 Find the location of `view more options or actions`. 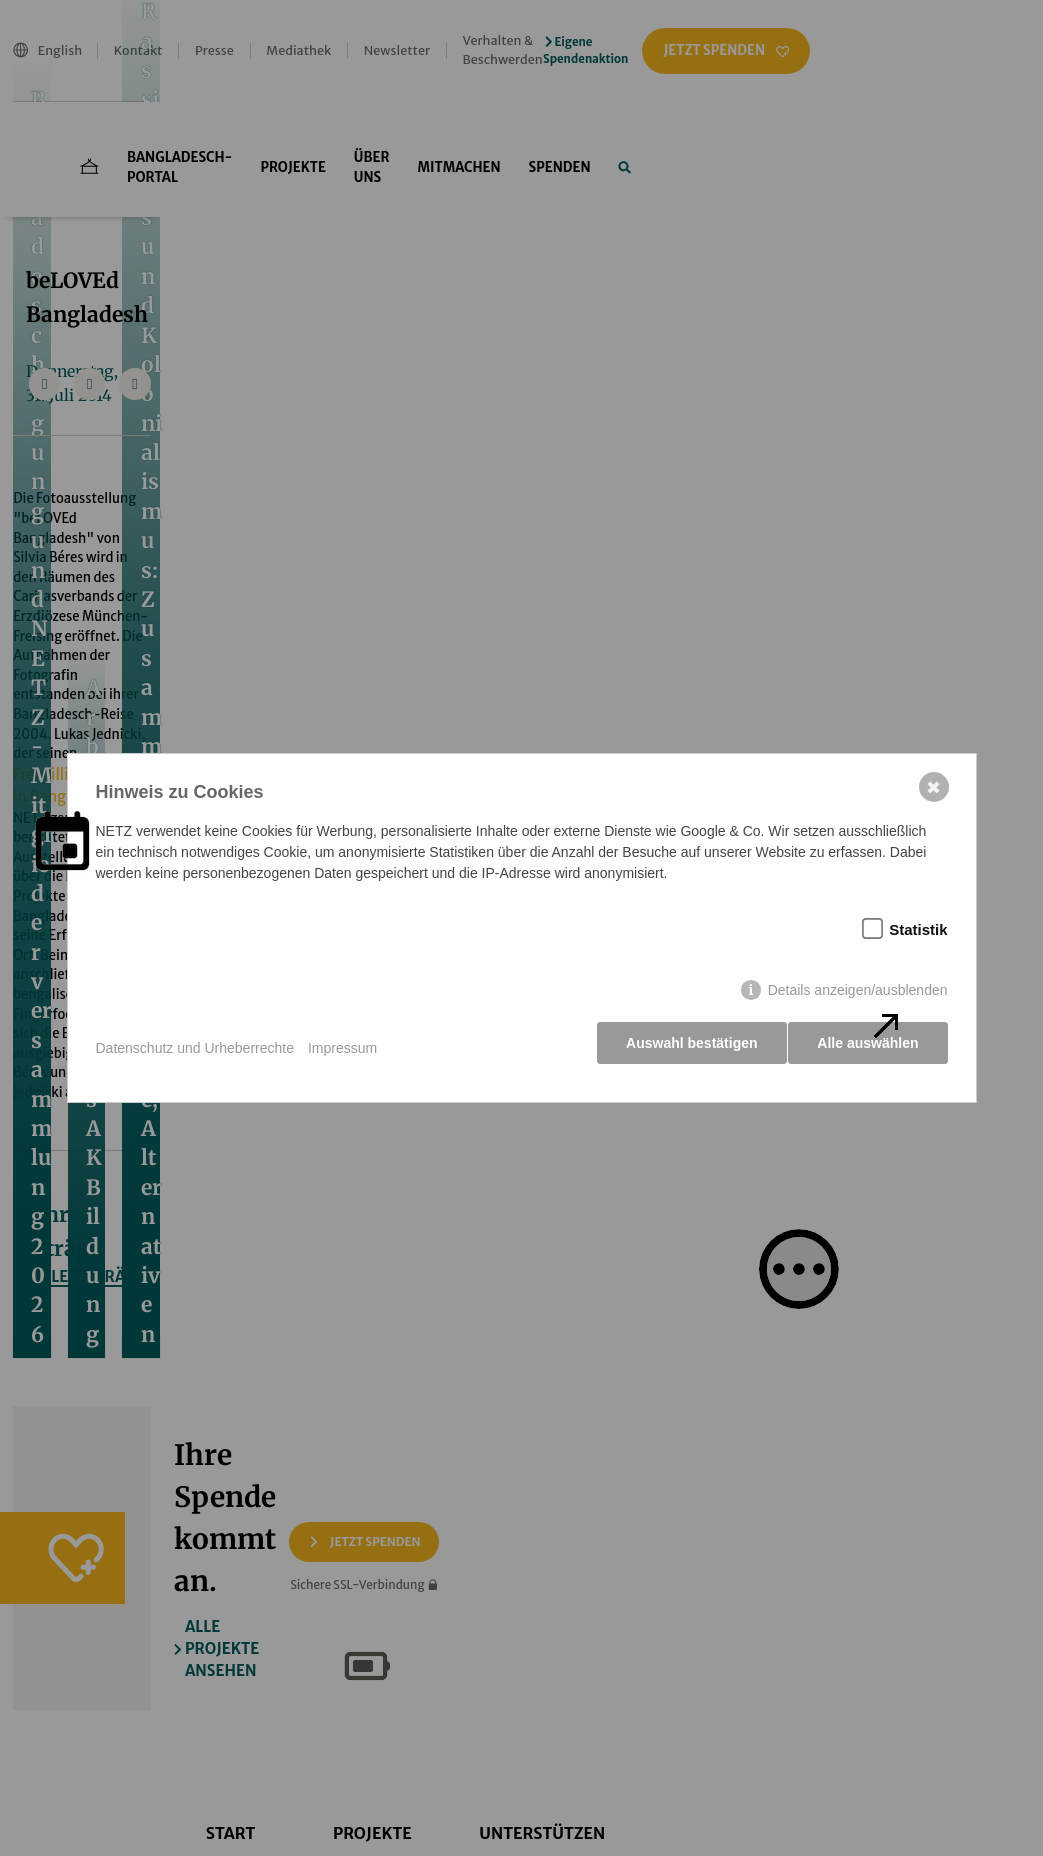

view more options or actions is located at coordinates (799, 1269).